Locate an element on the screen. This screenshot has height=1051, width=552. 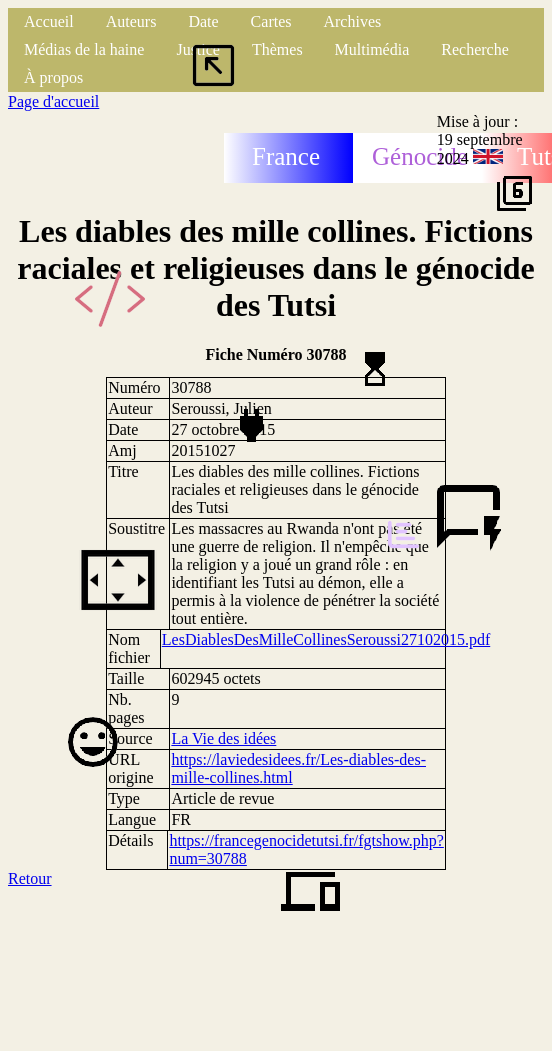
insert an emoji or emoticon is located at coordinates (93, 742).